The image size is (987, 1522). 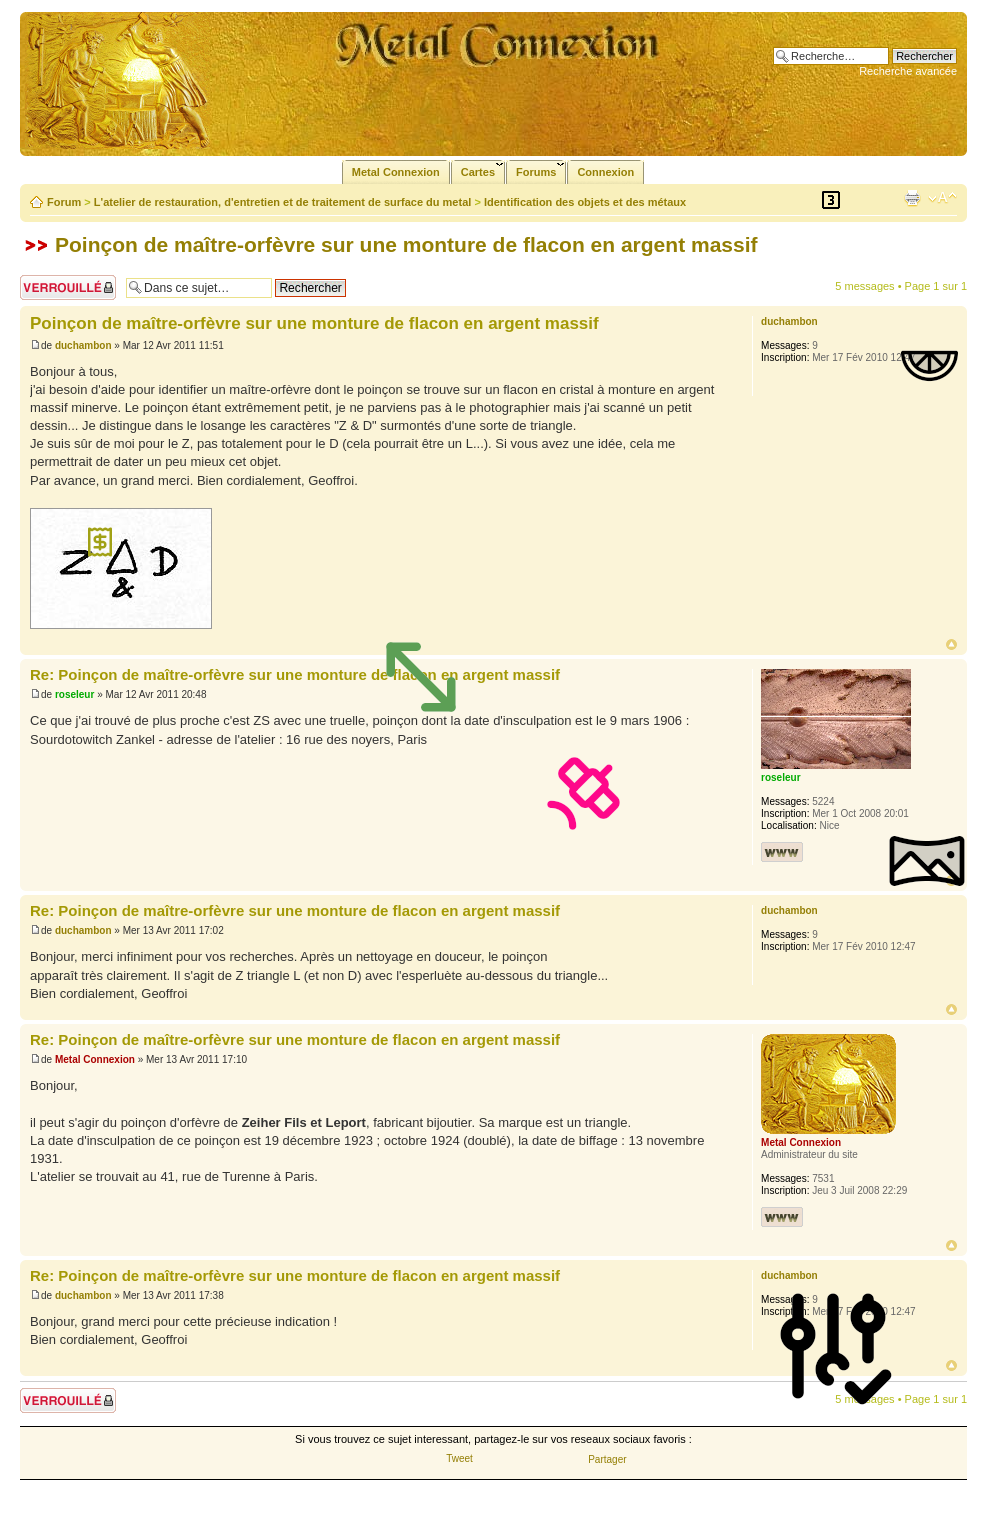 What do you see at coordinates (100, 542) in the screenshot?
I see `view purchase receipt or transaction history` at bounding box center [100, 542].